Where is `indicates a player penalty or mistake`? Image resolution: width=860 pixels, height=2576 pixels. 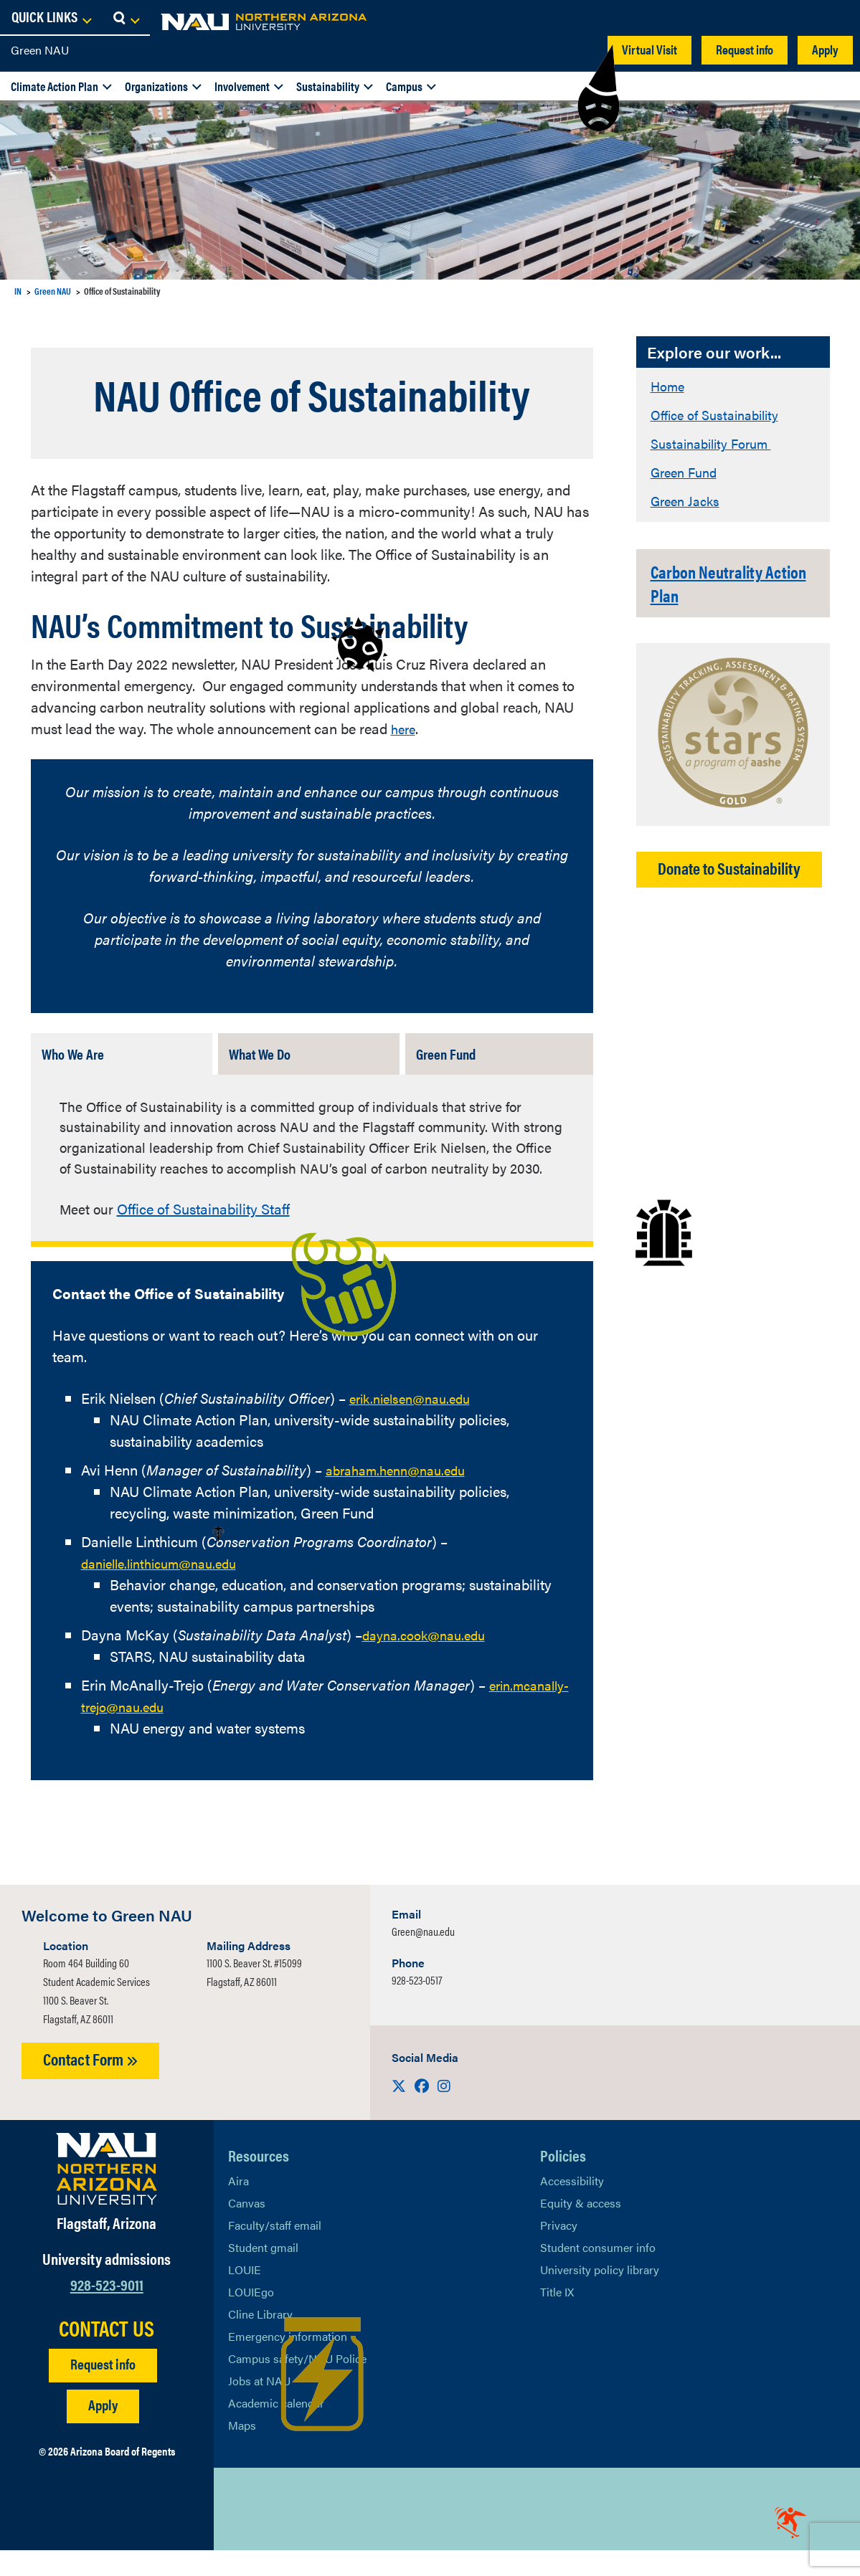 indicates a player penalty or mistake is located at coordinates (598, 87).